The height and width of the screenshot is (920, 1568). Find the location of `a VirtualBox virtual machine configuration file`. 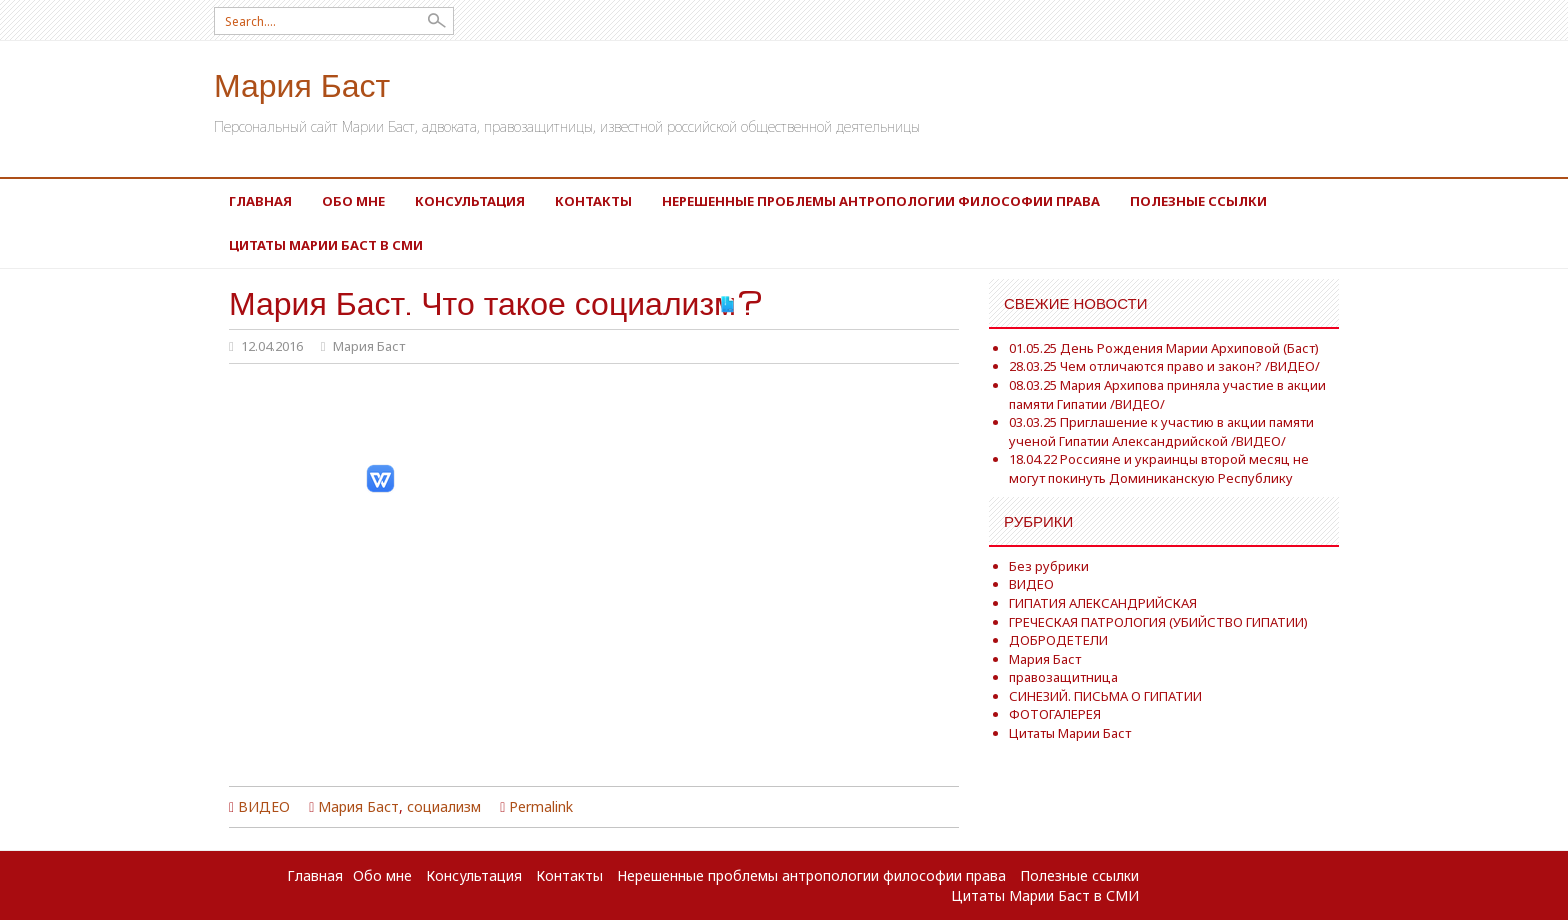

a VirtualBox virtual machine configuration file is located at coordinates (727, 304).